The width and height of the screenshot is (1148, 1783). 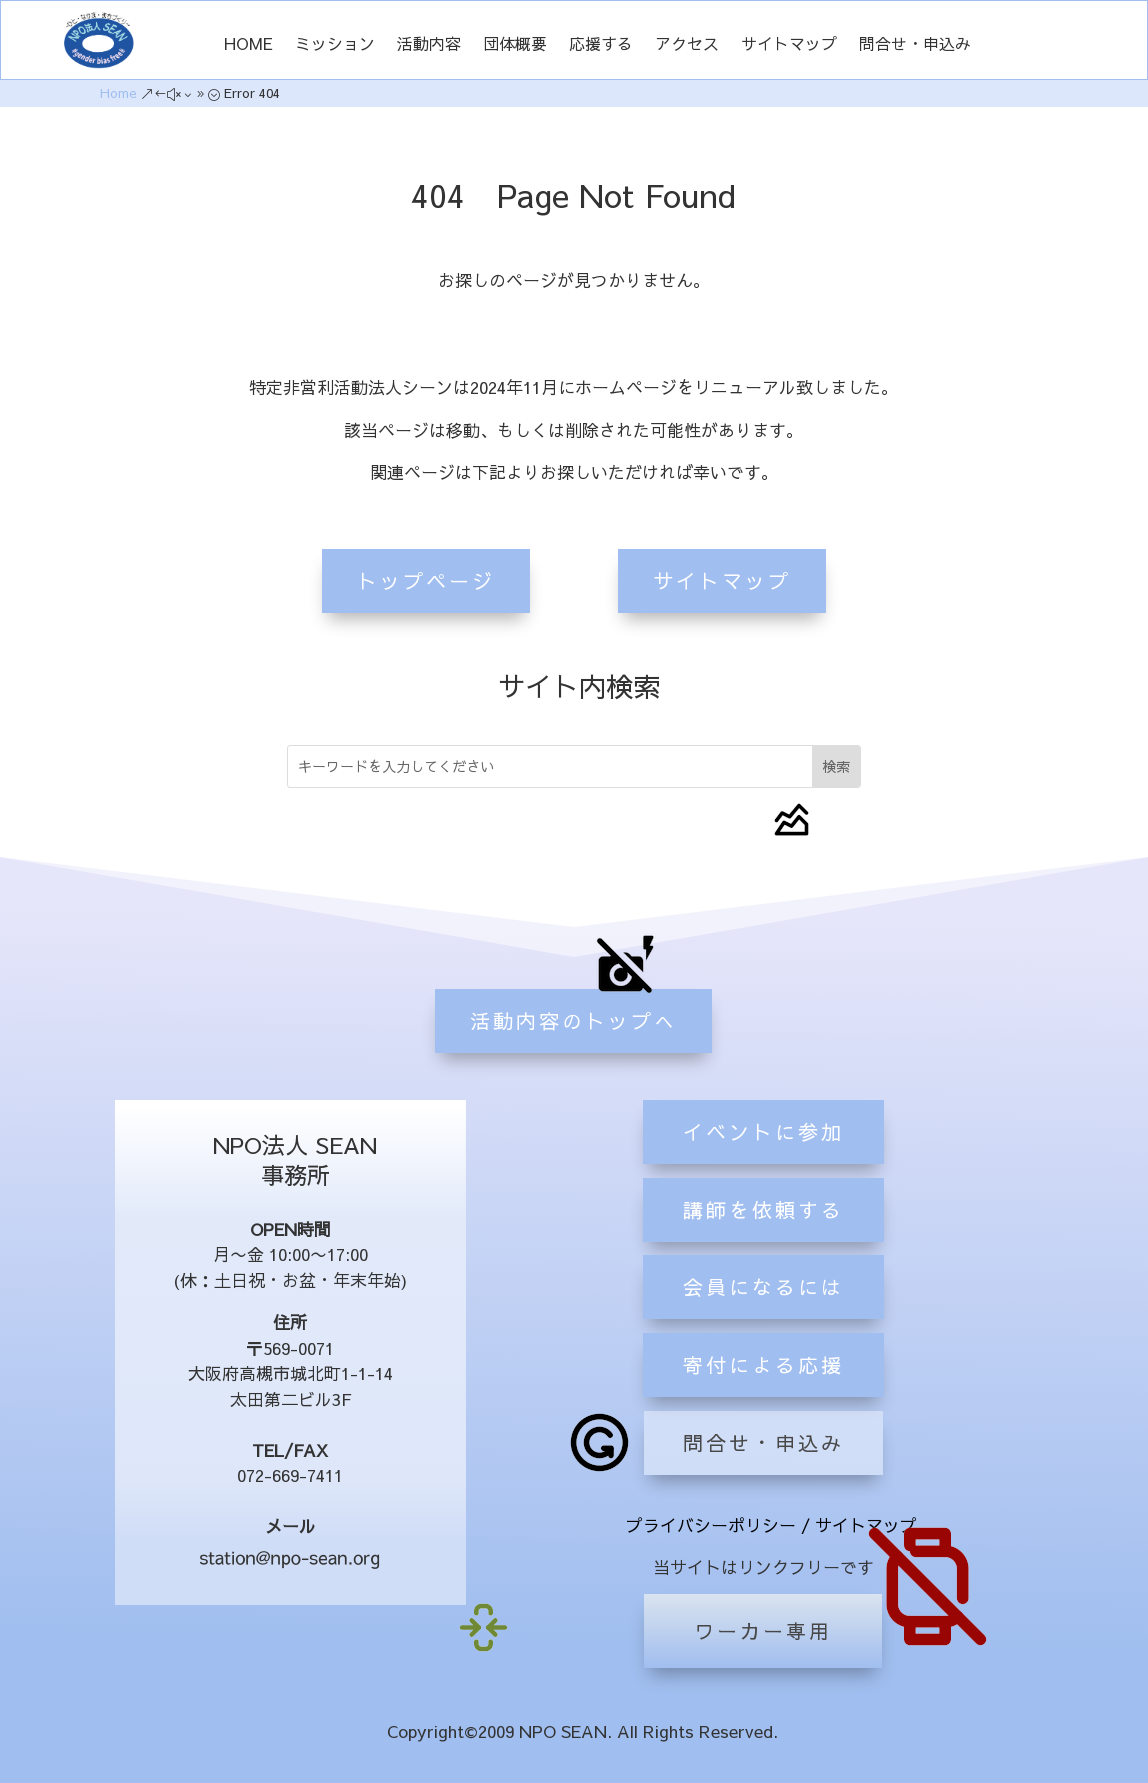 What do you see at coordinates (927, 1586) in the screenshot?
I see `smartwatch disconnected or unavailable` at bounding box center [927, 1586].